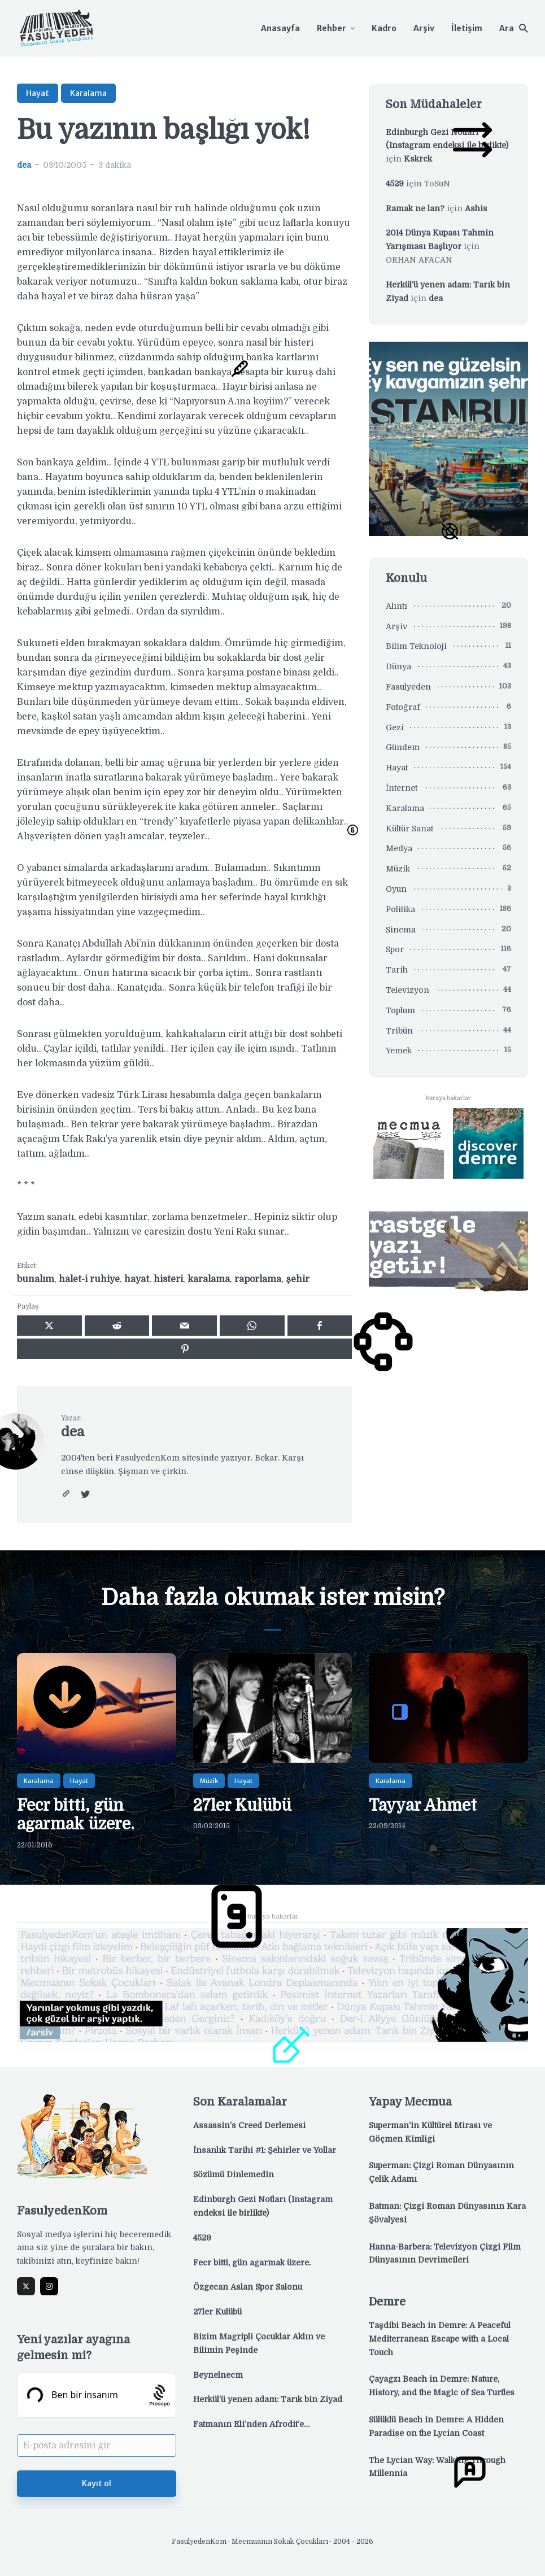  What do you see at coordinates (450, 531) in the screenshot?
I see `disable football/soccer notifications` at bounding box center [450, 531].